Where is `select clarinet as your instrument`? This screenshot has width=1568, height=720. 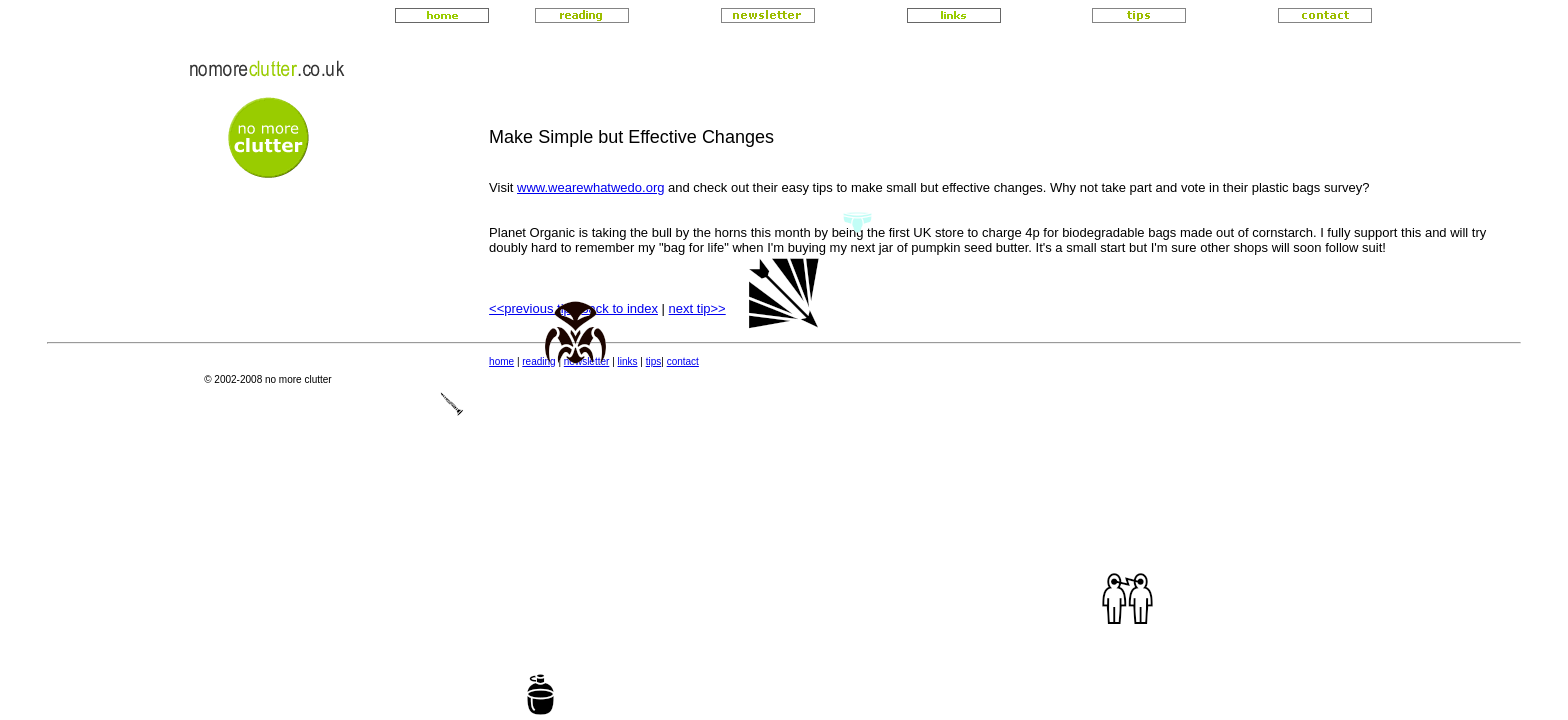 select clarinet as your instrument is located at coordinates (452, 404).